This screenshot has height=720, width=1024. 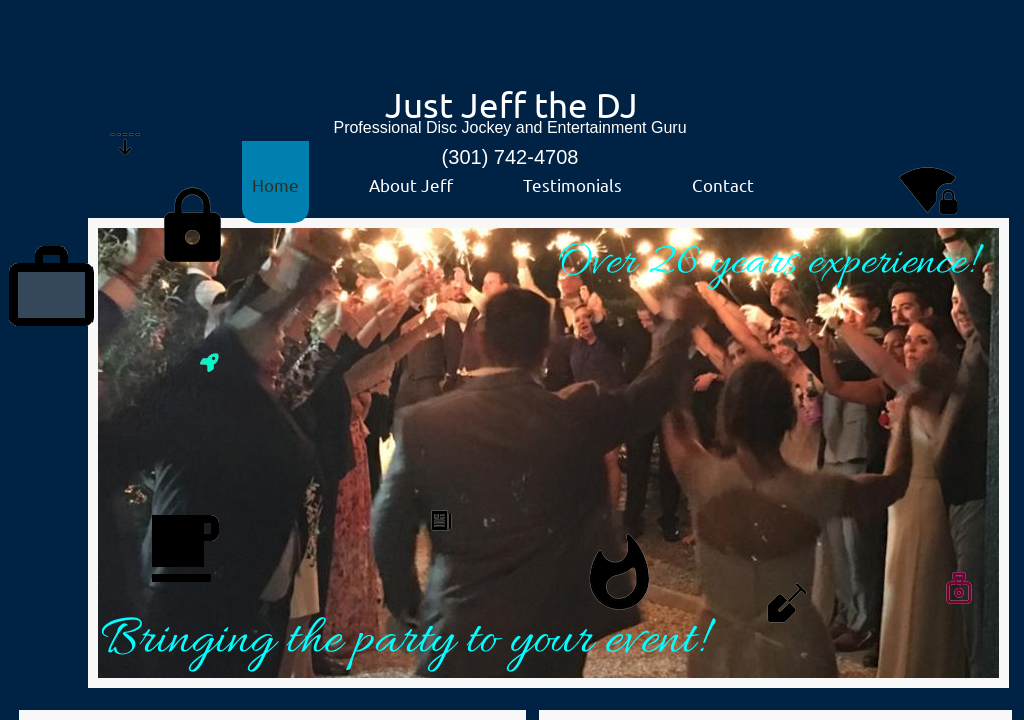 I want to click on connected to a secure wifi network, so click(x=927, y=189).